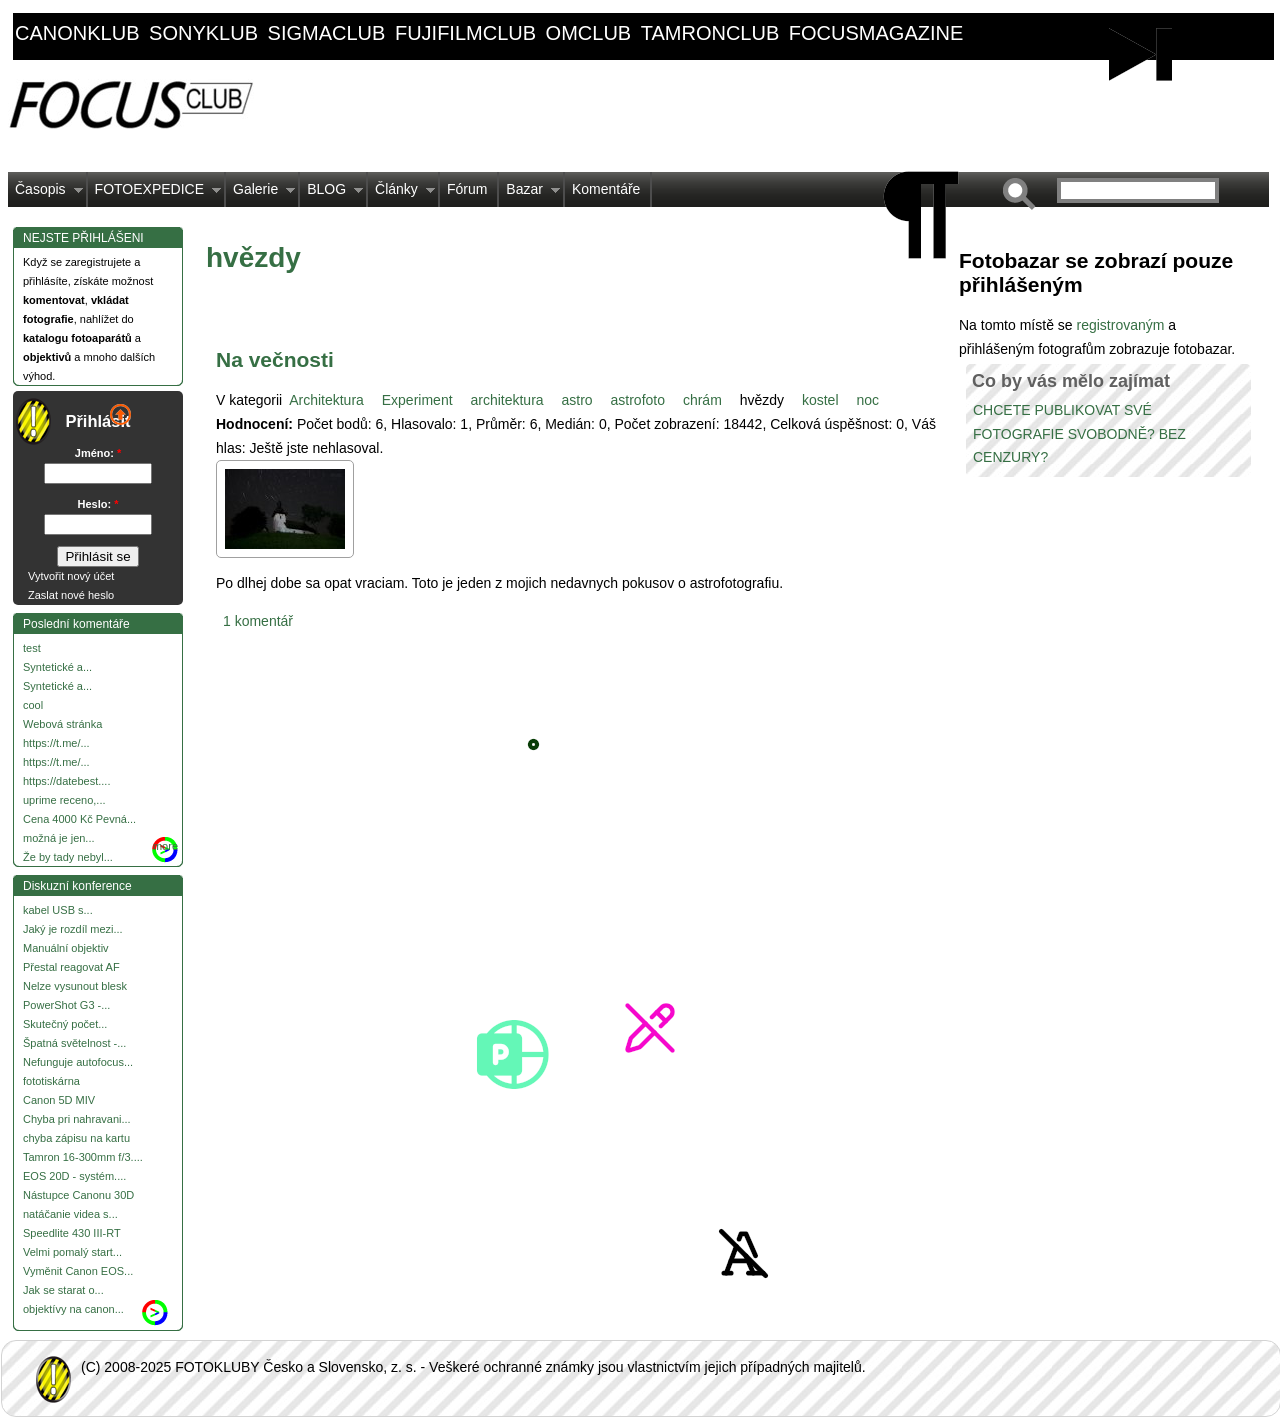 This screenshot has height=1424, width=1280. What do you see at coordinates (511, 1054) in the screenshot?
I see `open Microsoft PowerPoint` at bounding box center [511, 1054].